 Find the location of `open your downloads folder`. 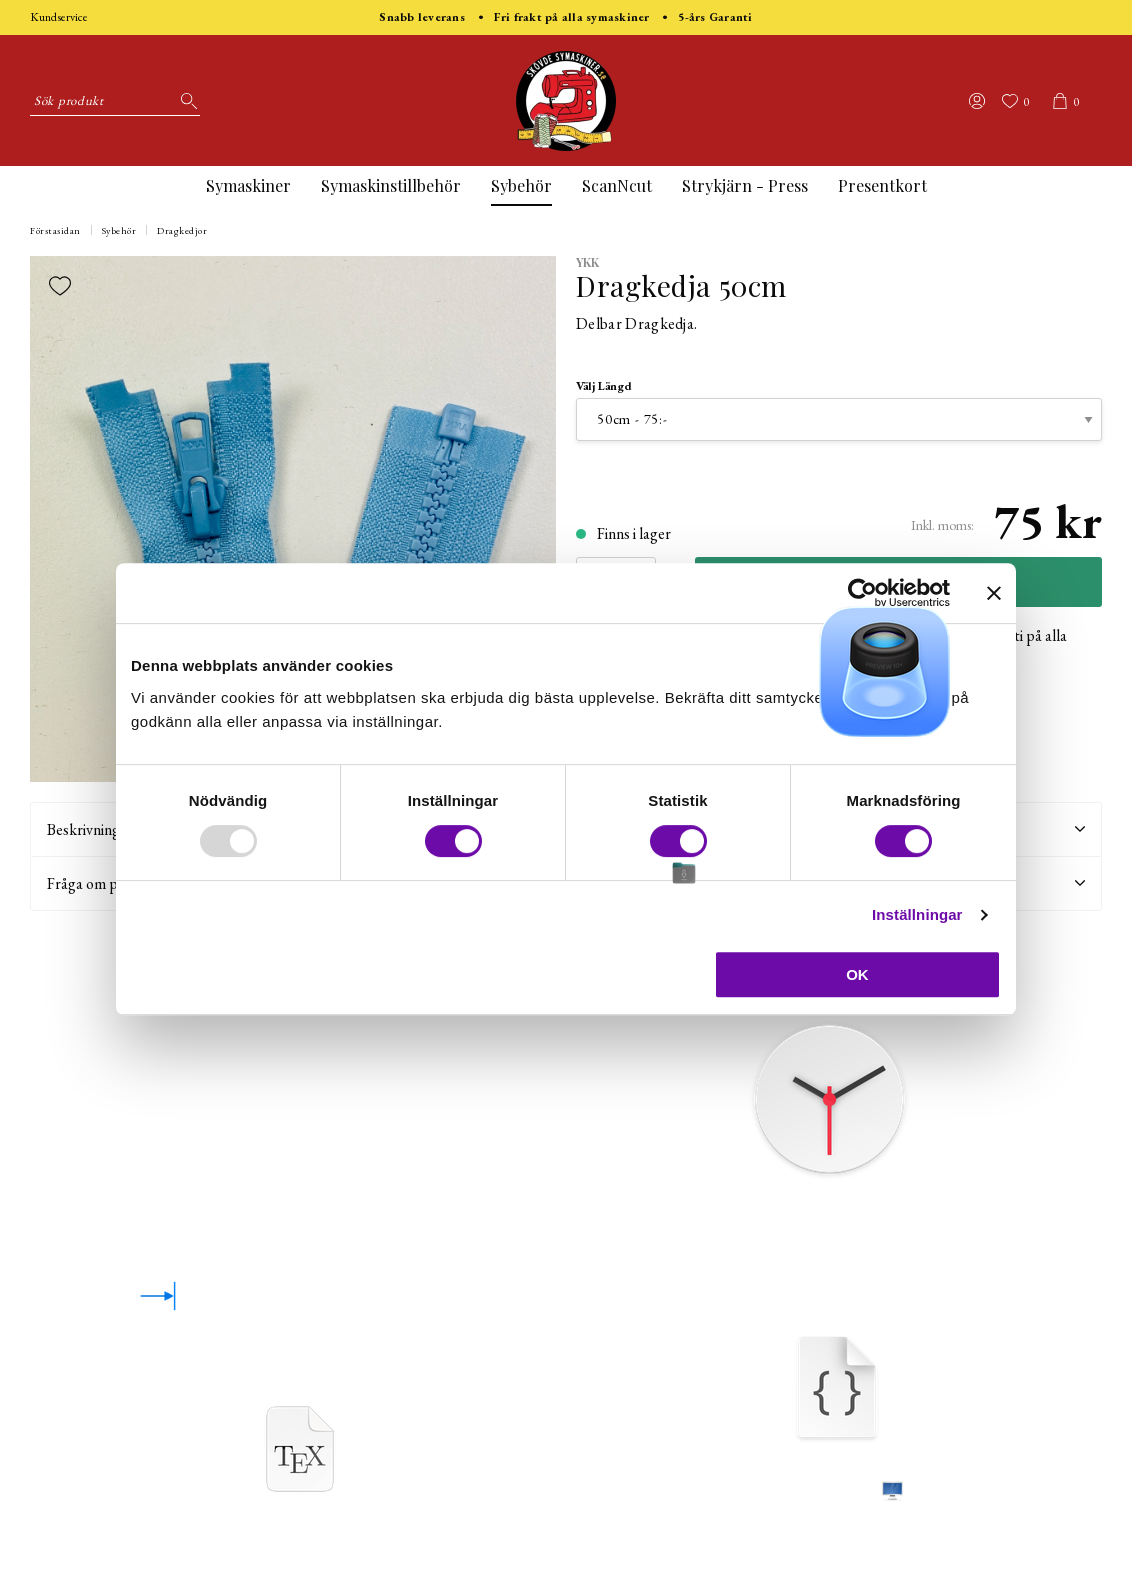

open your downloads folder is located at coordinates (684, 873).